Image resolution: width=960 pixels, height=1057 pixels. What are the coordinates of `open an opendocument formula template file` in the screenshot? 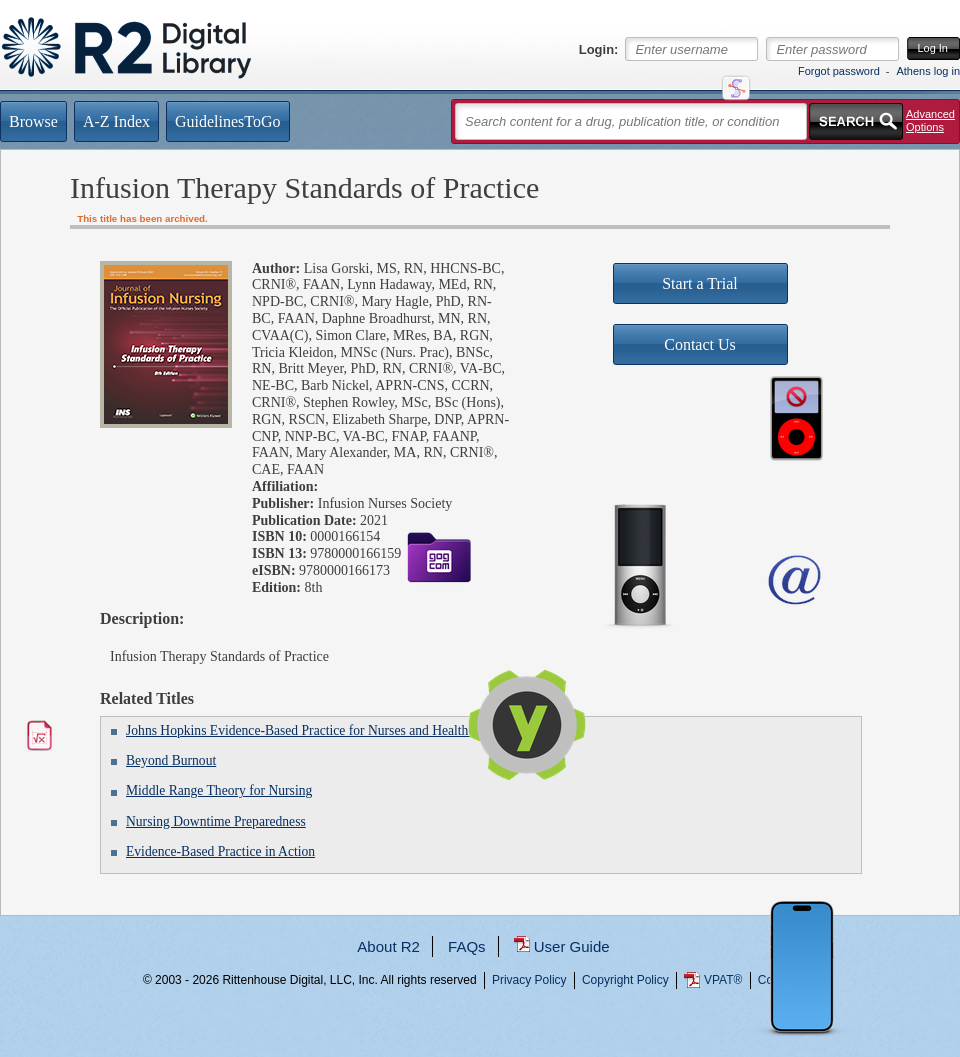 It's located at (39, 735).